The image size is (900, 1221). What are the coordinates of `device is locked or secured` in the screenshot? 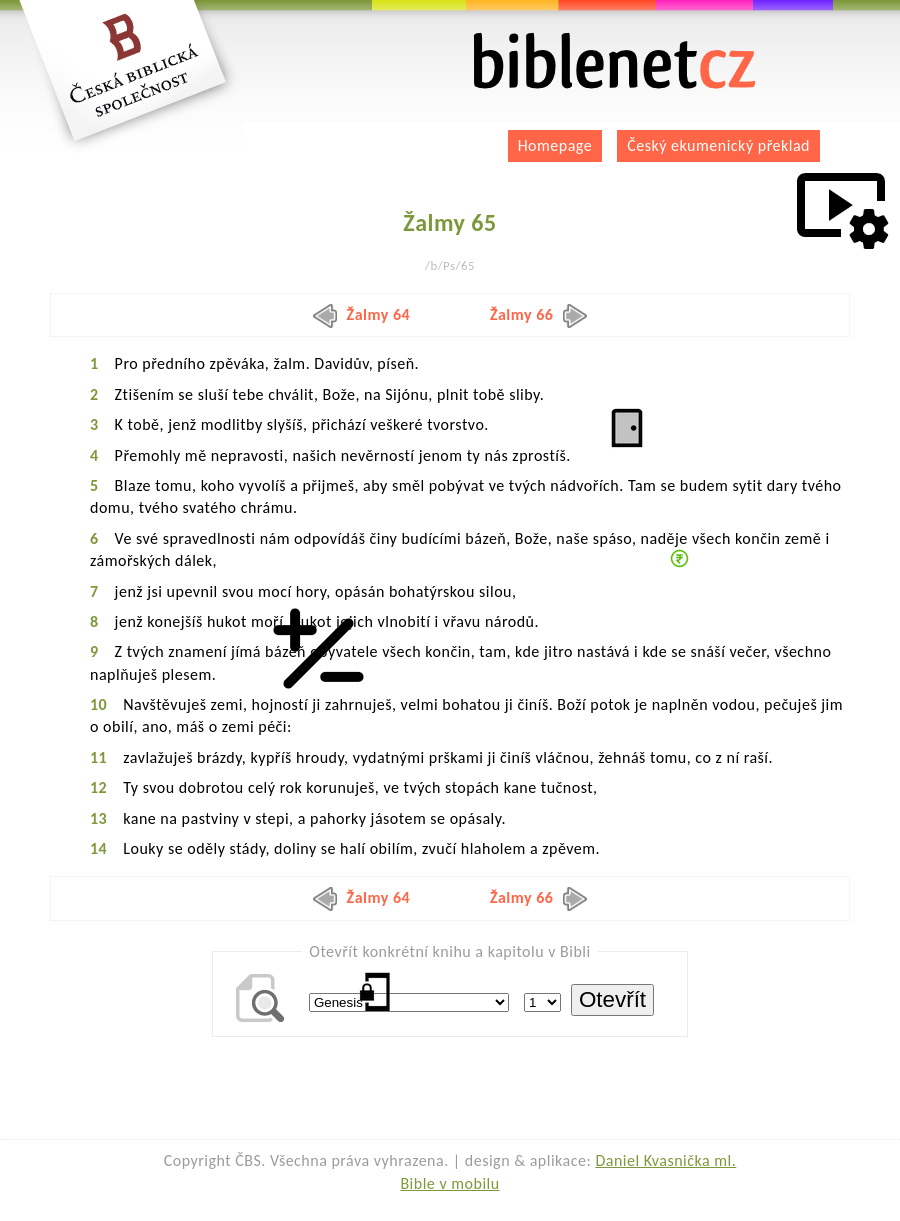 It's located at (374, 992).